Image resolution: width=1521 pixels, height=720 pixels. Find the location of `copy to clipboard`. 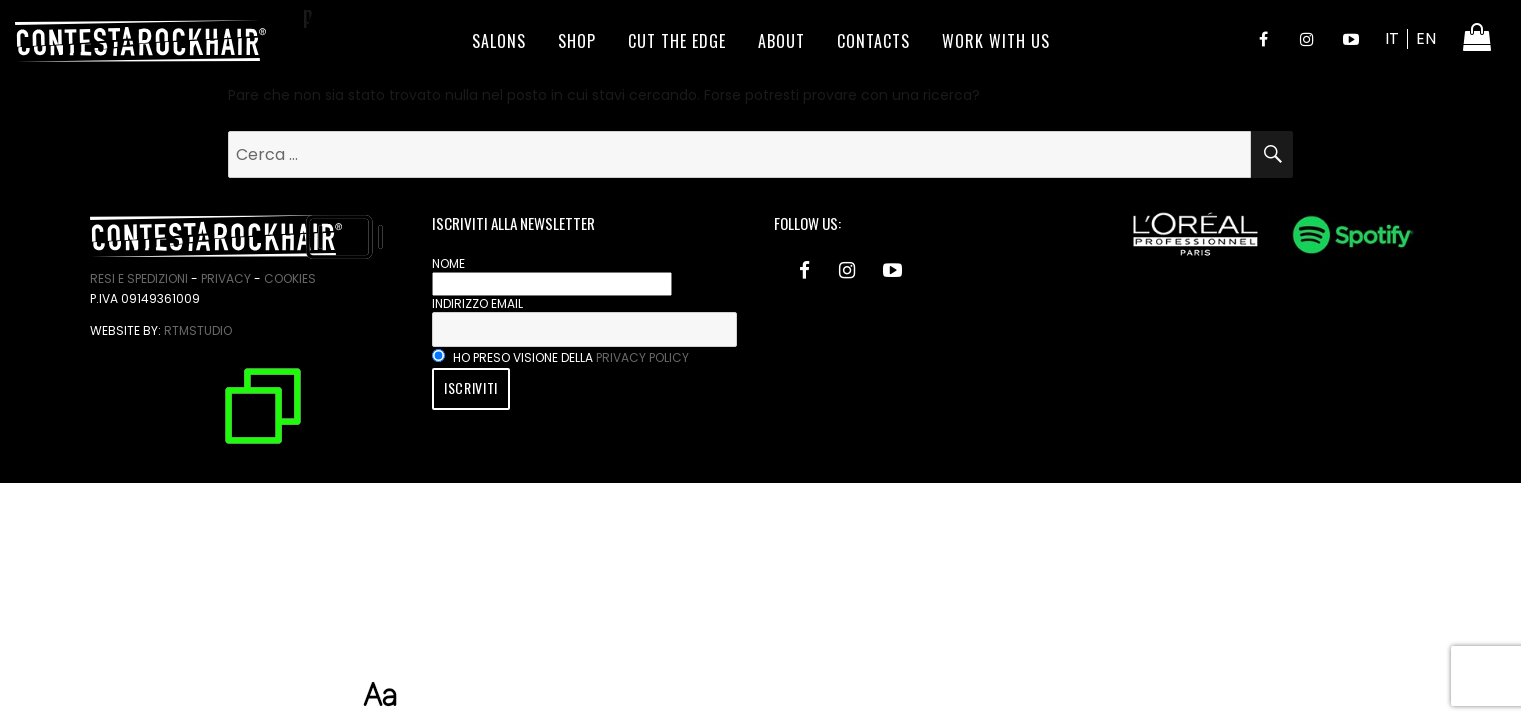

copy to clipboard is located at coordinates (263, 406).